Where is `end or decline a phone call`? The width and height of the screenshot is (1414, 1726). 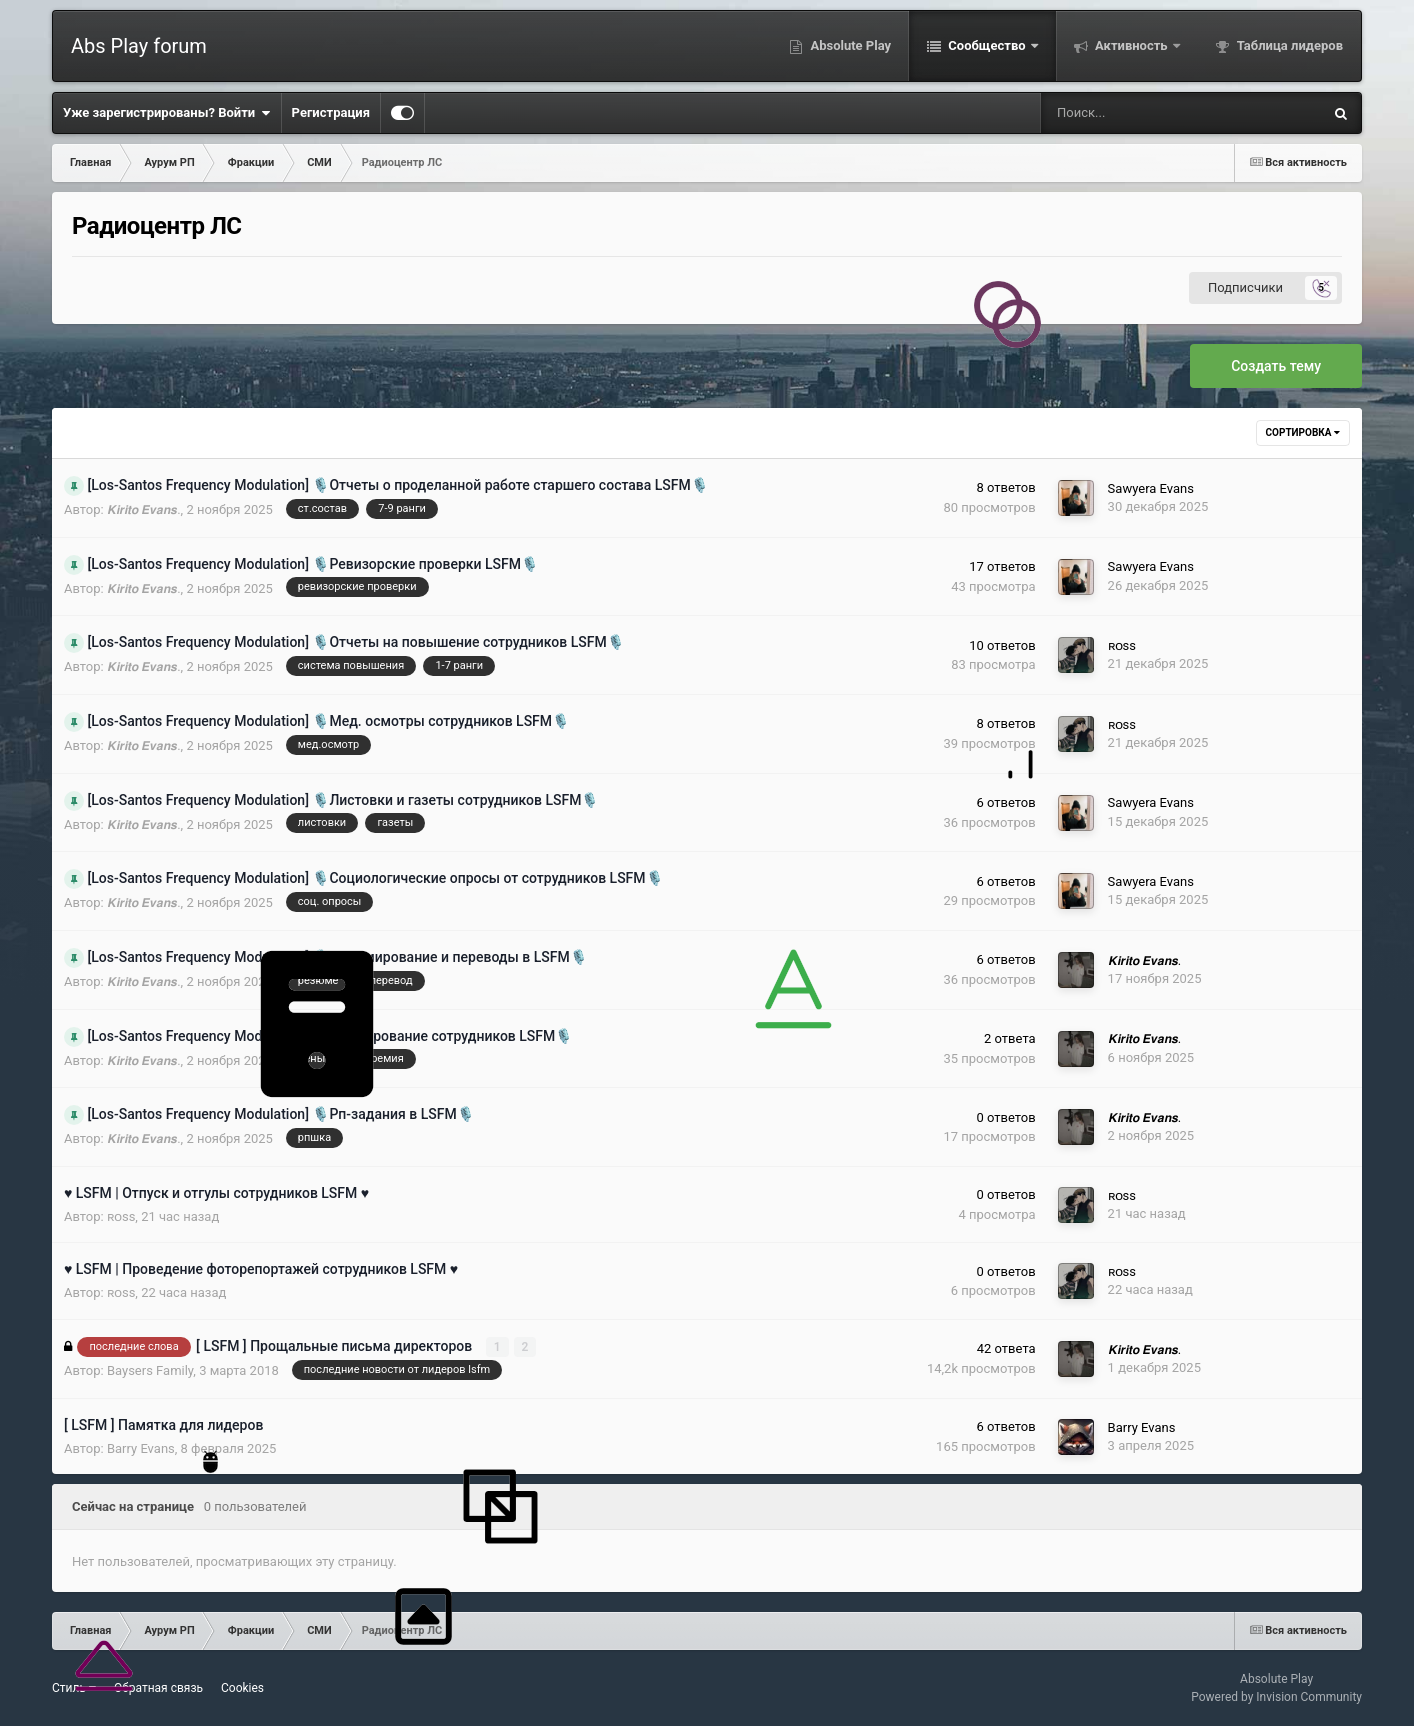
end or decline a phone call is located at coordinates (1322, 288).